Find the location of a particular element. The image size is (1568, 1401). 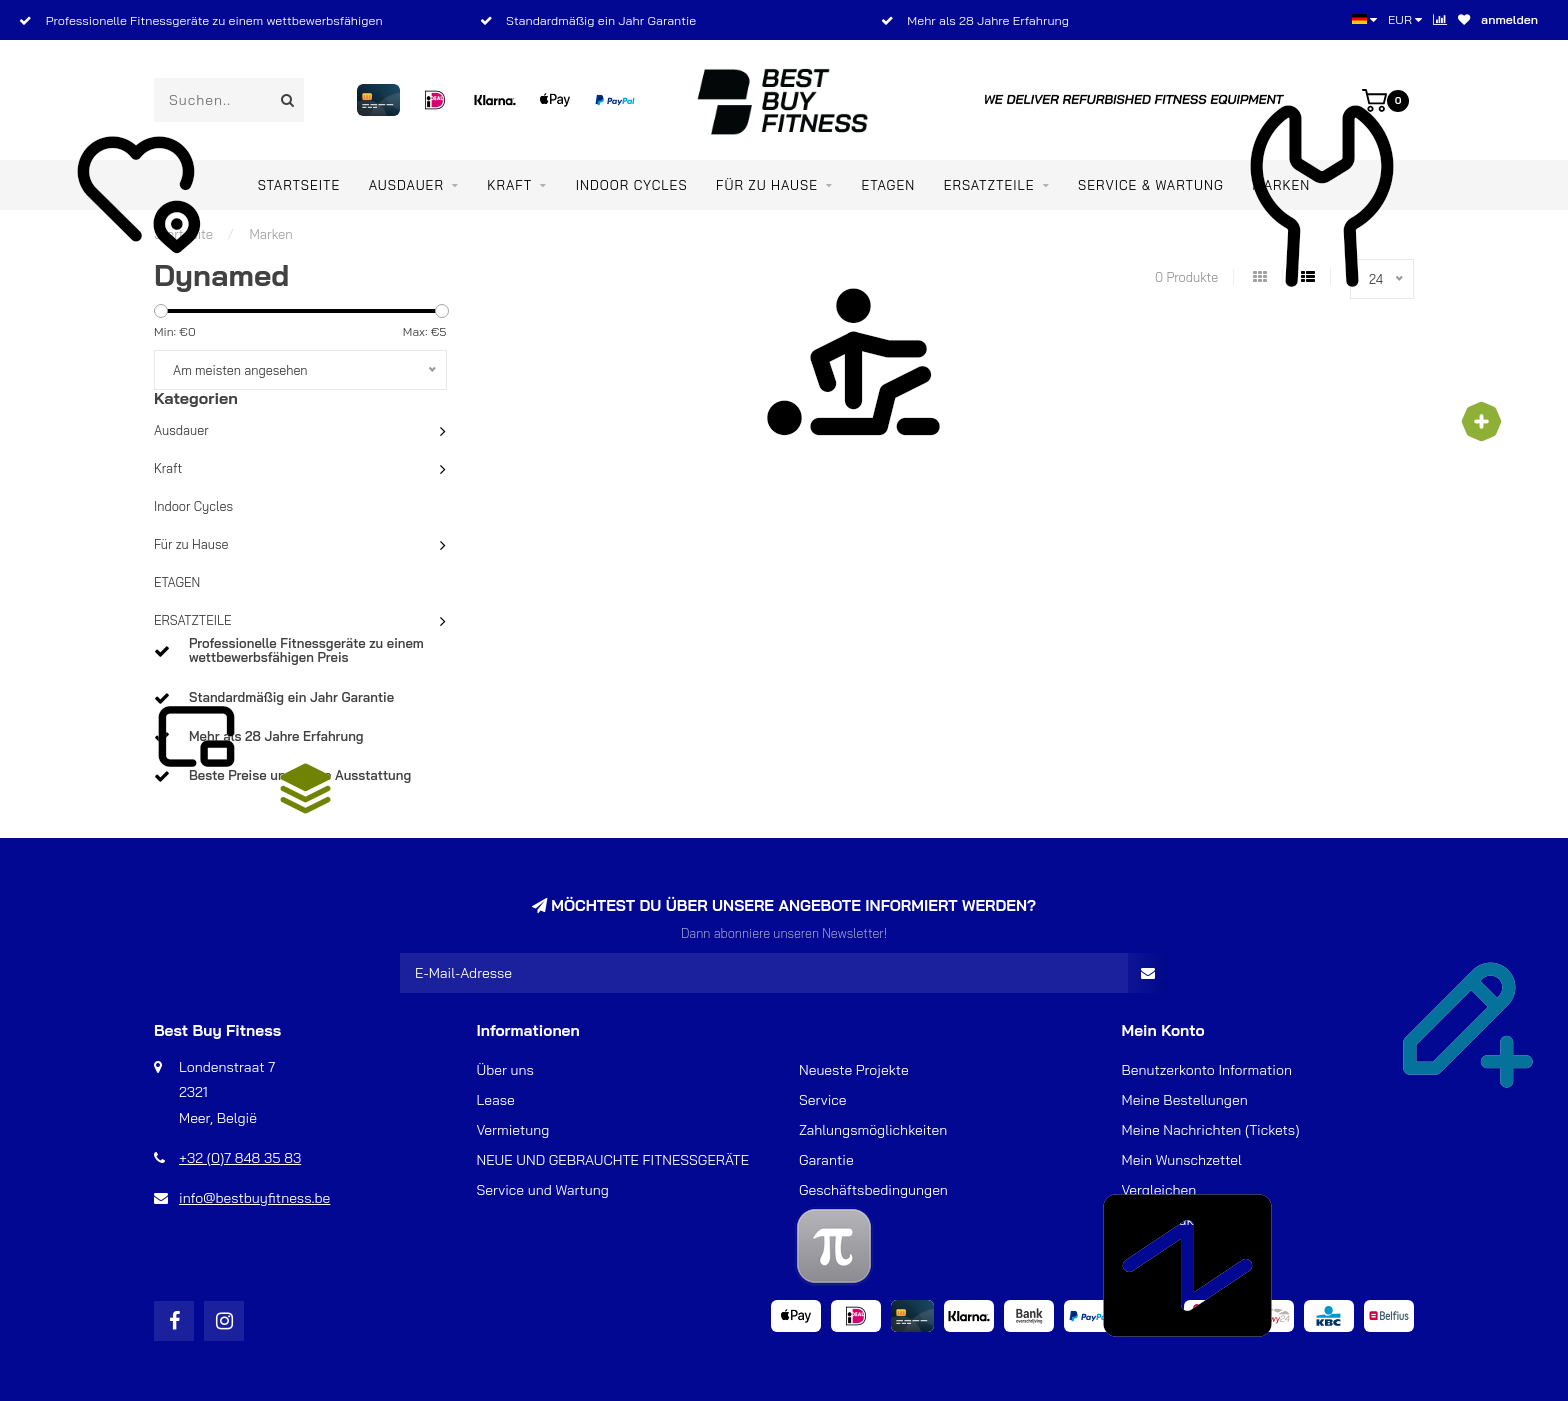

access physiotherapy services is located at coordinates (853, 357).